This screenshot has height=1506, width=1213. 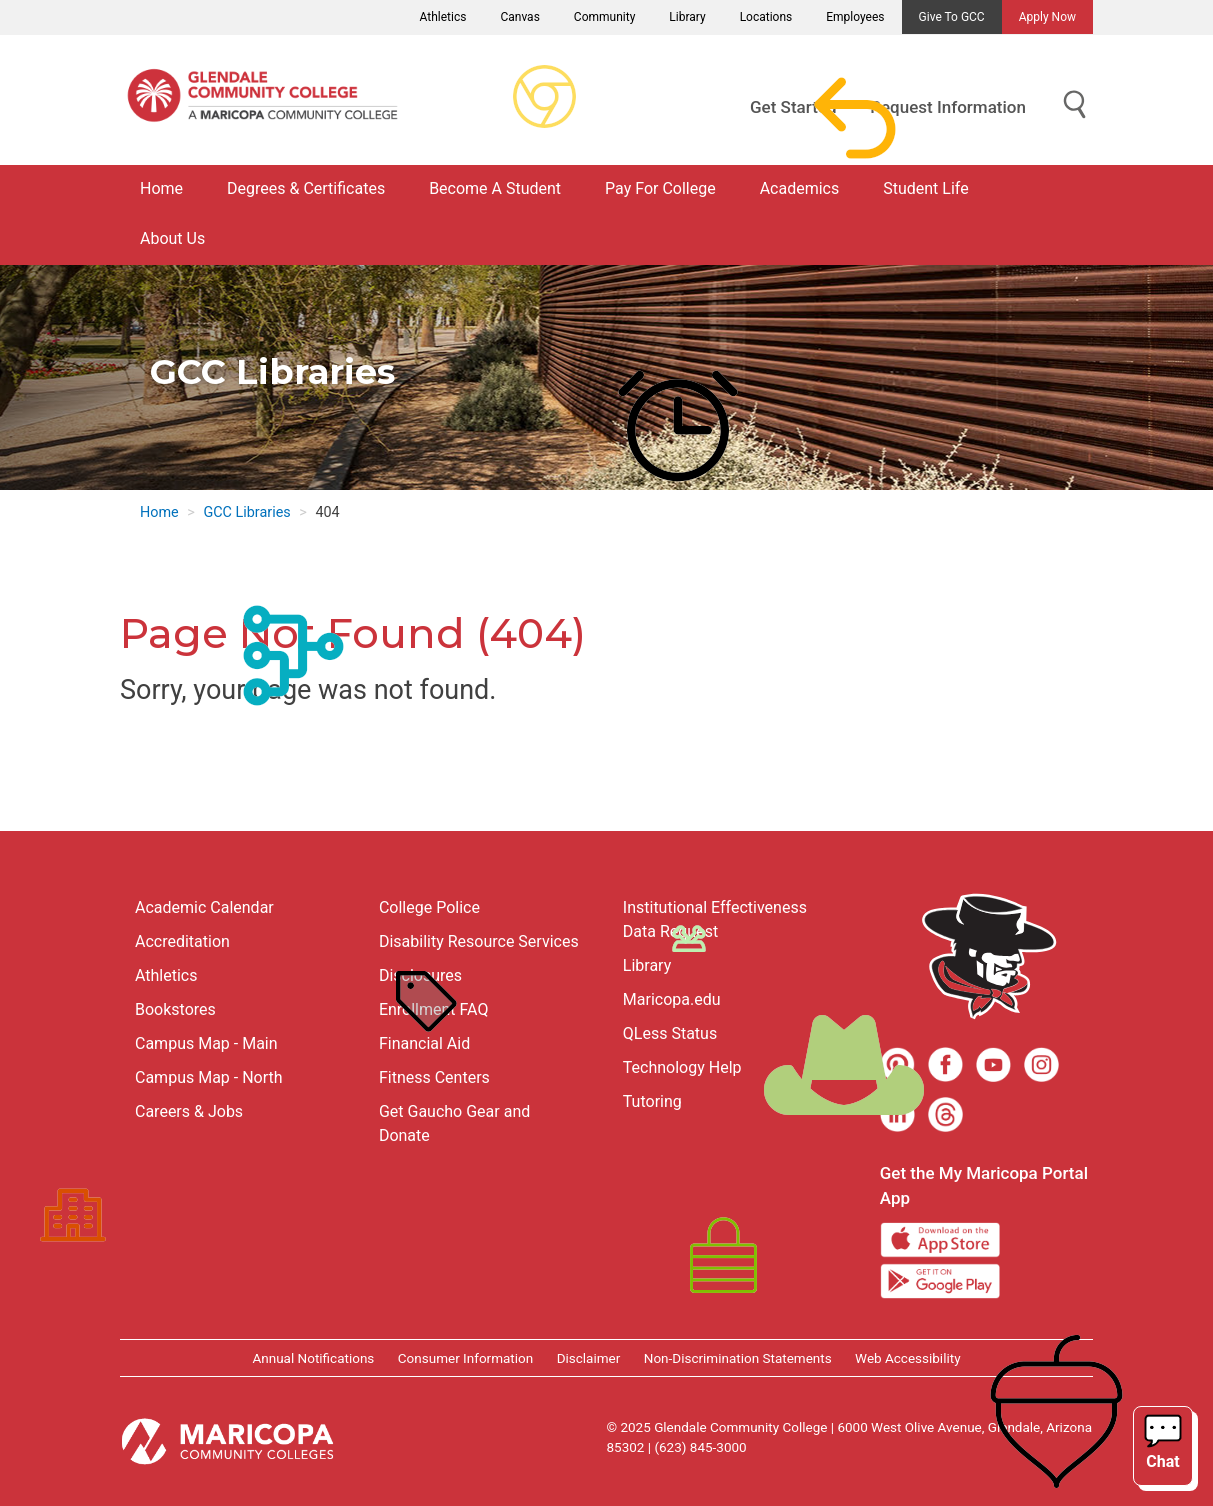 What do you see at coordinates (544, 96) in the screenshot?
I see `open google chrome browser` at bounding box center [544, 96].